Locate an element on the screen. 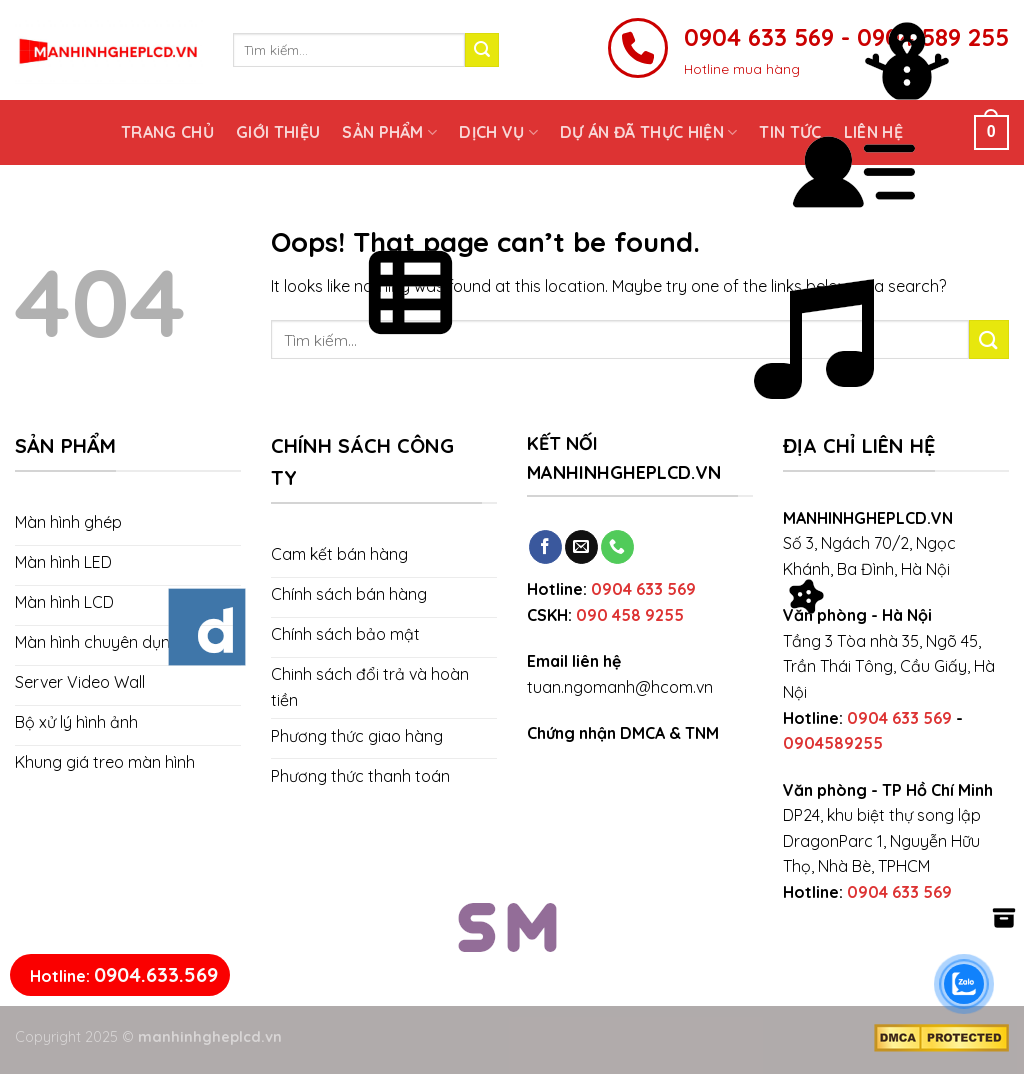 This screenshot has width=1024, height=1074. open the dailymotion app is located at coordinates (207, 627).